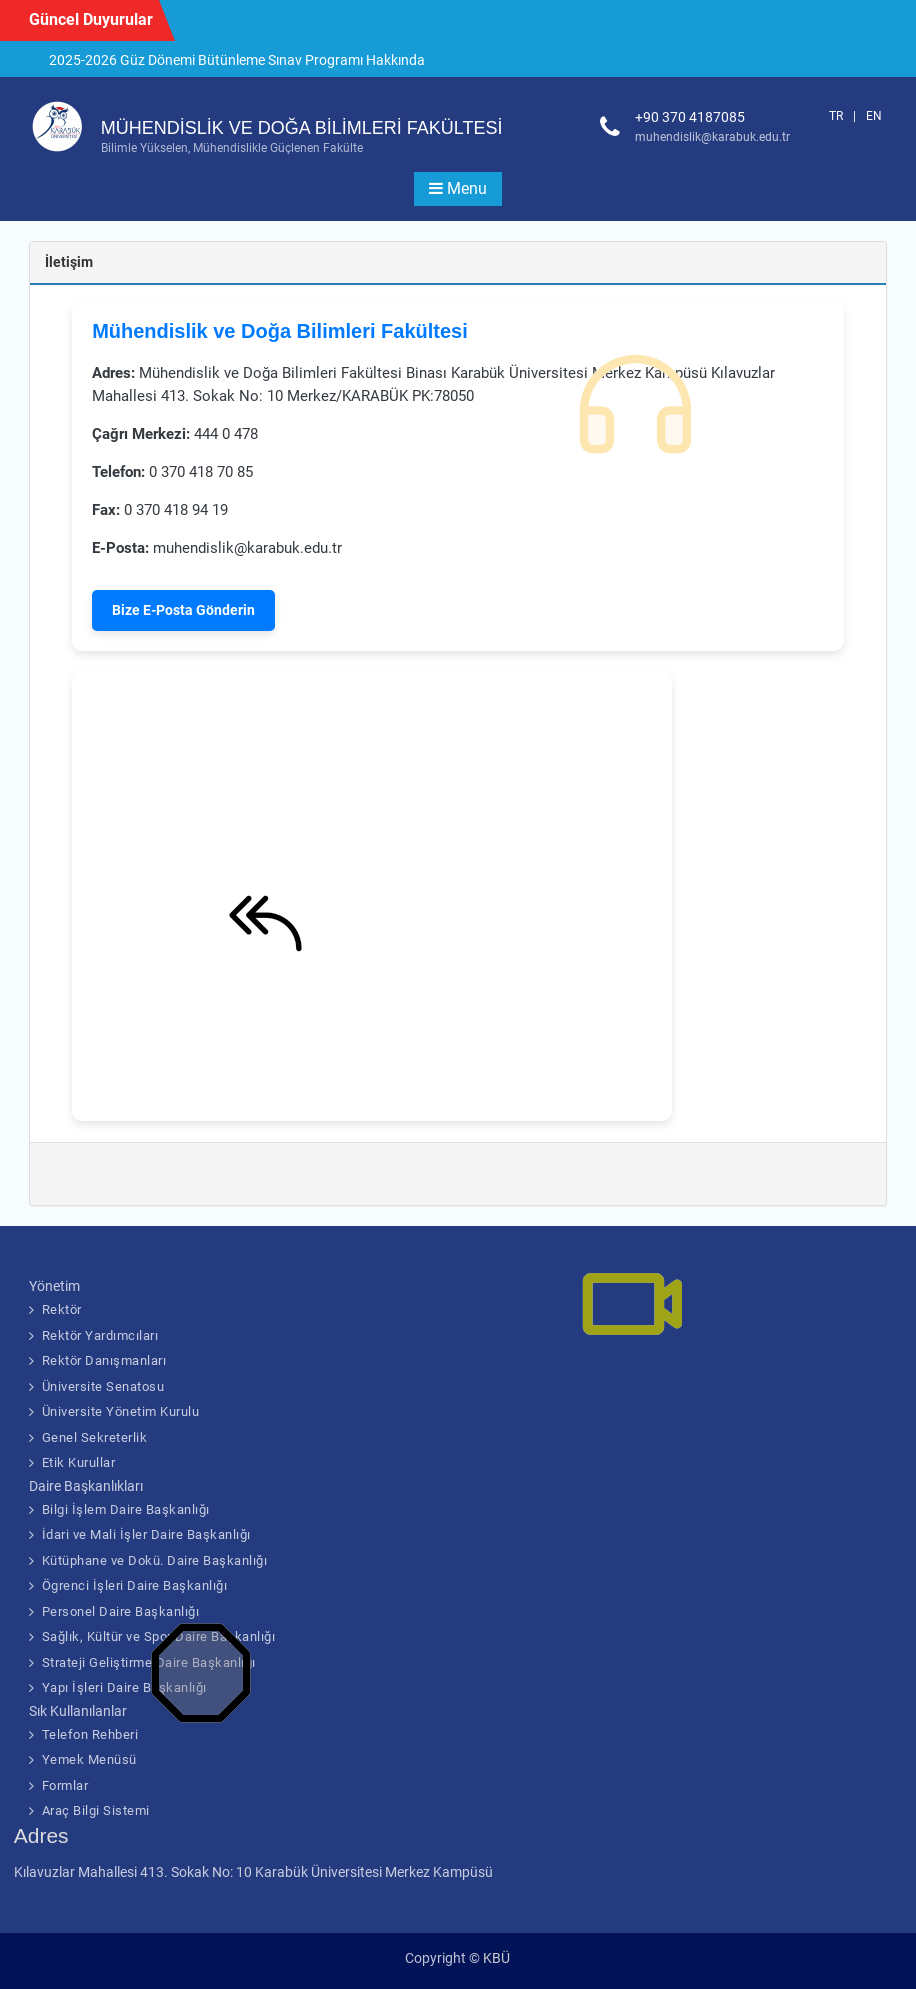 The width and height of the screenshot is (916, 1989). I want to click on reply all to a message or email, so click(265, 923).